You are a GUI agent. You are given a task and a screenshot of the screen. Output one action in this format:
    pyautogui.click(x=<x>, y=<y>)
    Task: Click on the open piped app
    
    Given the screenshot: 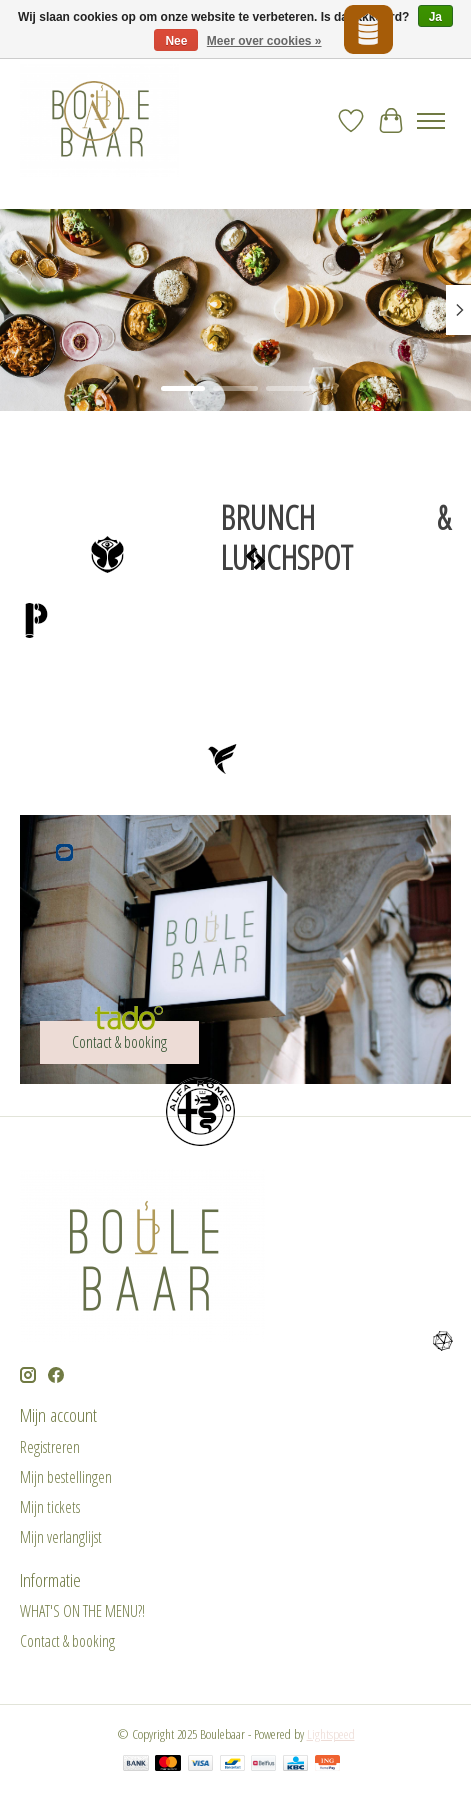 What is the action you would take?
    pyautogui.click(x=36, y=620)
    